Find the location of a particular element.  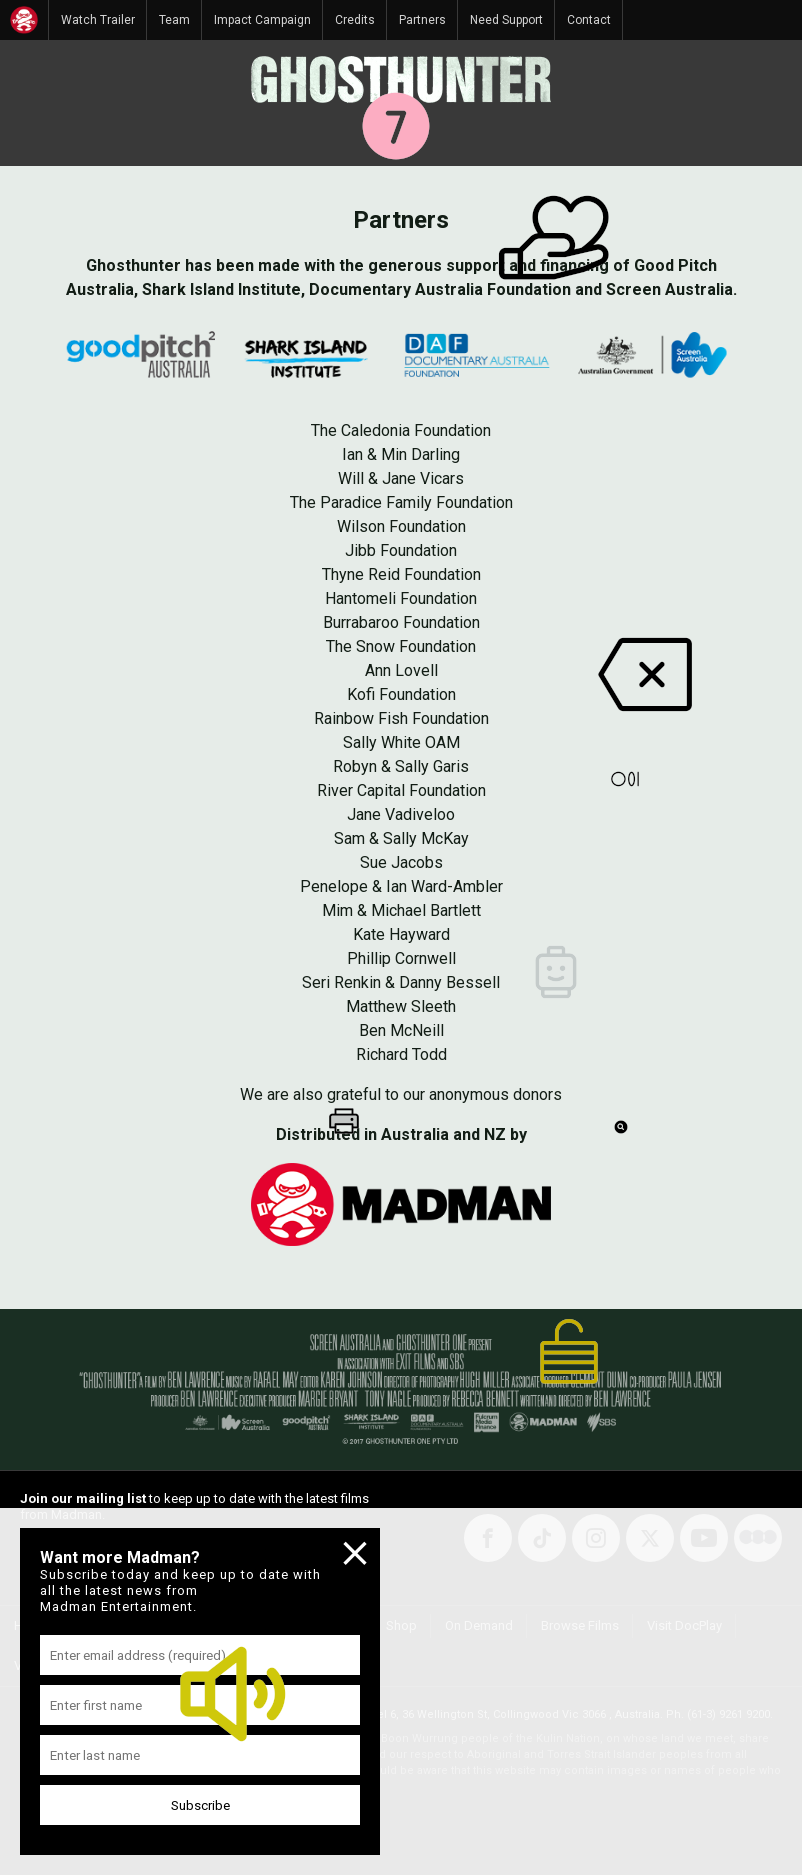

visit medium article or profile is located at coordinates (625, 779).